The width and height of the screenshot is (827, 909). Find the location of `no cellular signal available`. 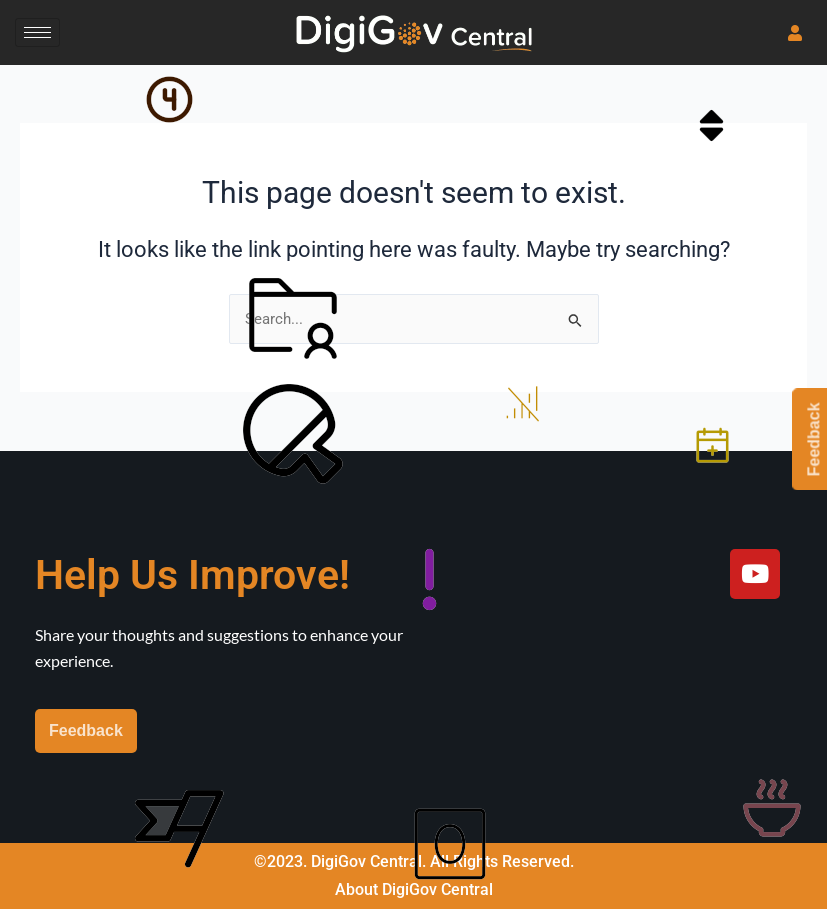

no cellular signal available is located at coordinates (523, 404).